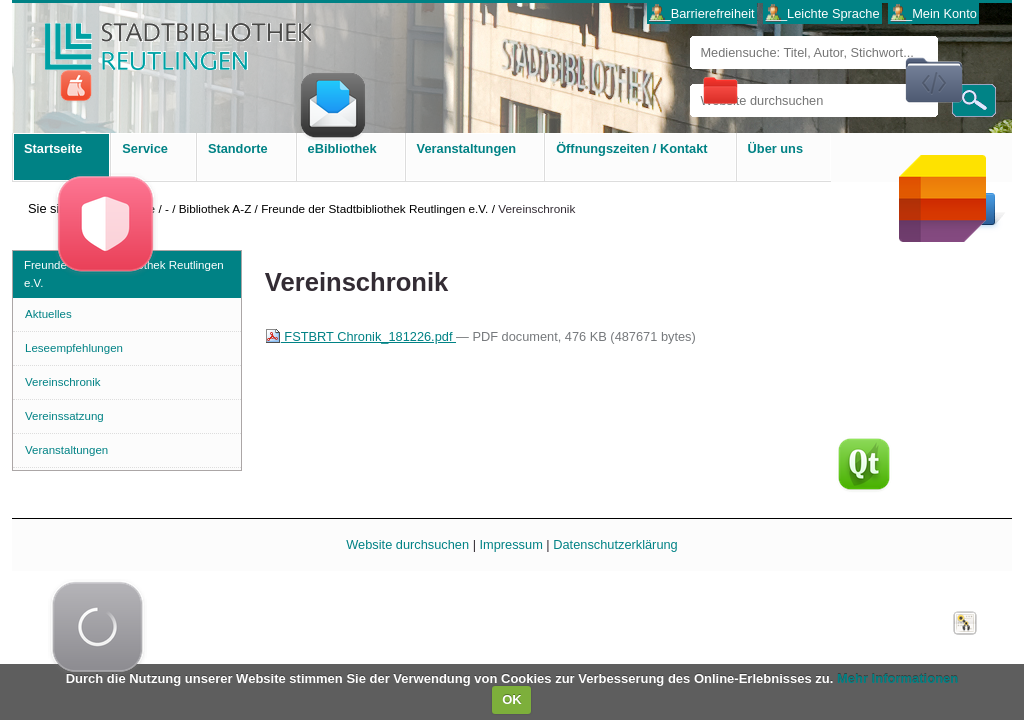 This screenshot has height=720, width=1024. What do you see at coordinates (333, 105) in the screenshot?
I see `open the mail app` at bounding box center [333, 105].